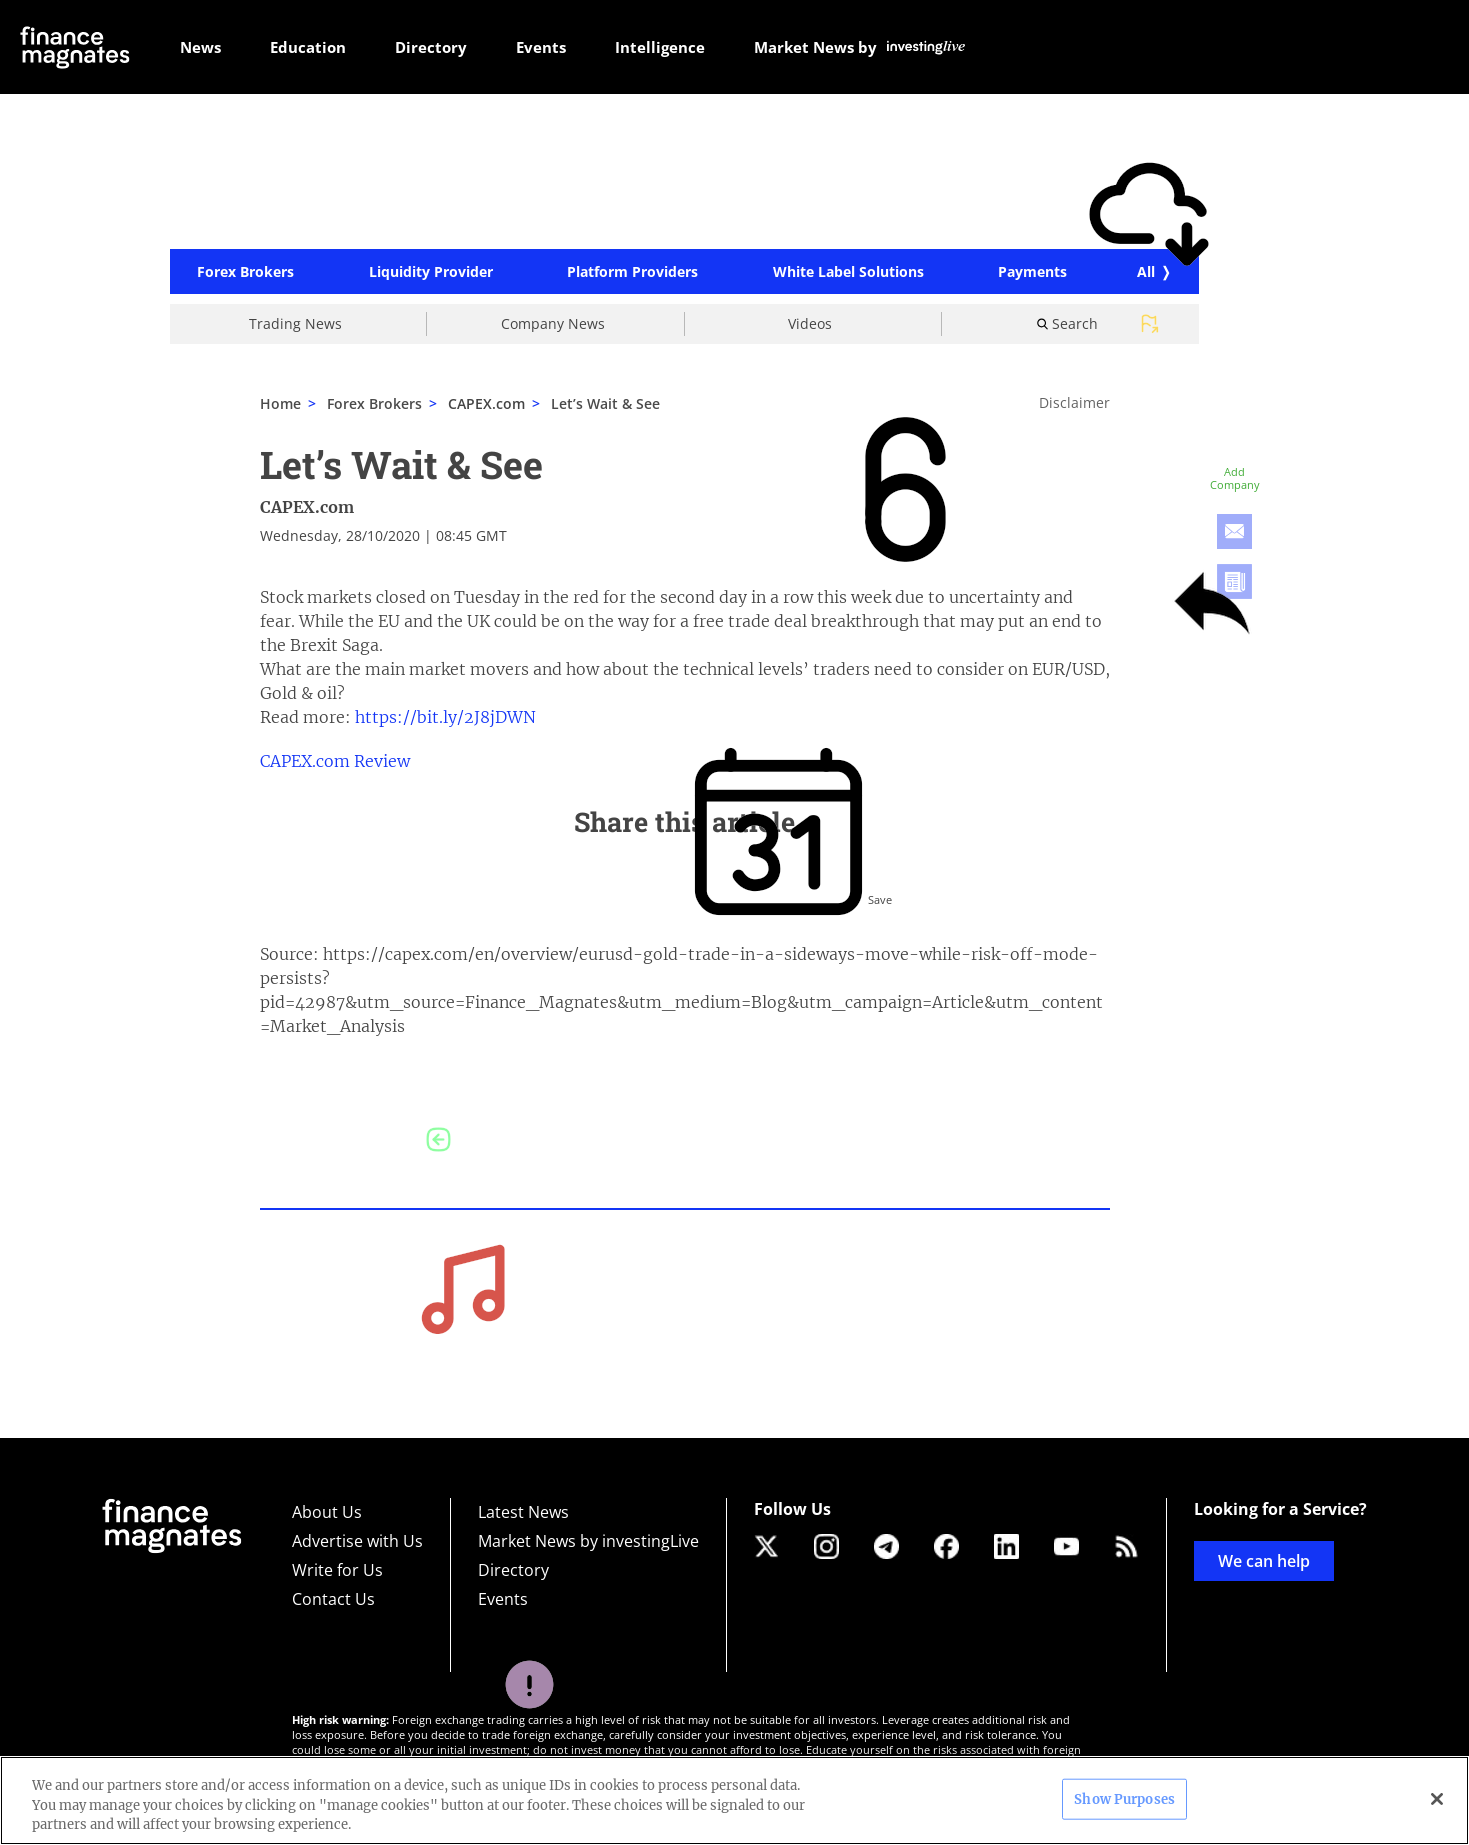 Image resolution: width=1469 pixels, height=1845 pixels. What do you see at coordinates (1149, 206) in the screenshot?
I see `download from cloud storage` at bounding box center [1149, 206].